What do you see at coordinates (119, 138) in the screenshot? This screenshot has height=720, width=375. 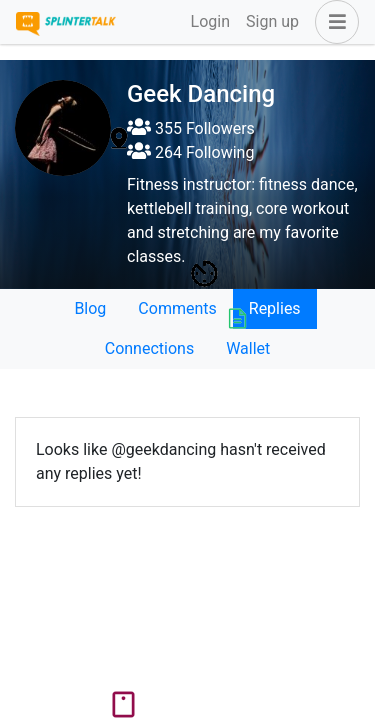 I see `view location on map` at bounding box center [119, 138].